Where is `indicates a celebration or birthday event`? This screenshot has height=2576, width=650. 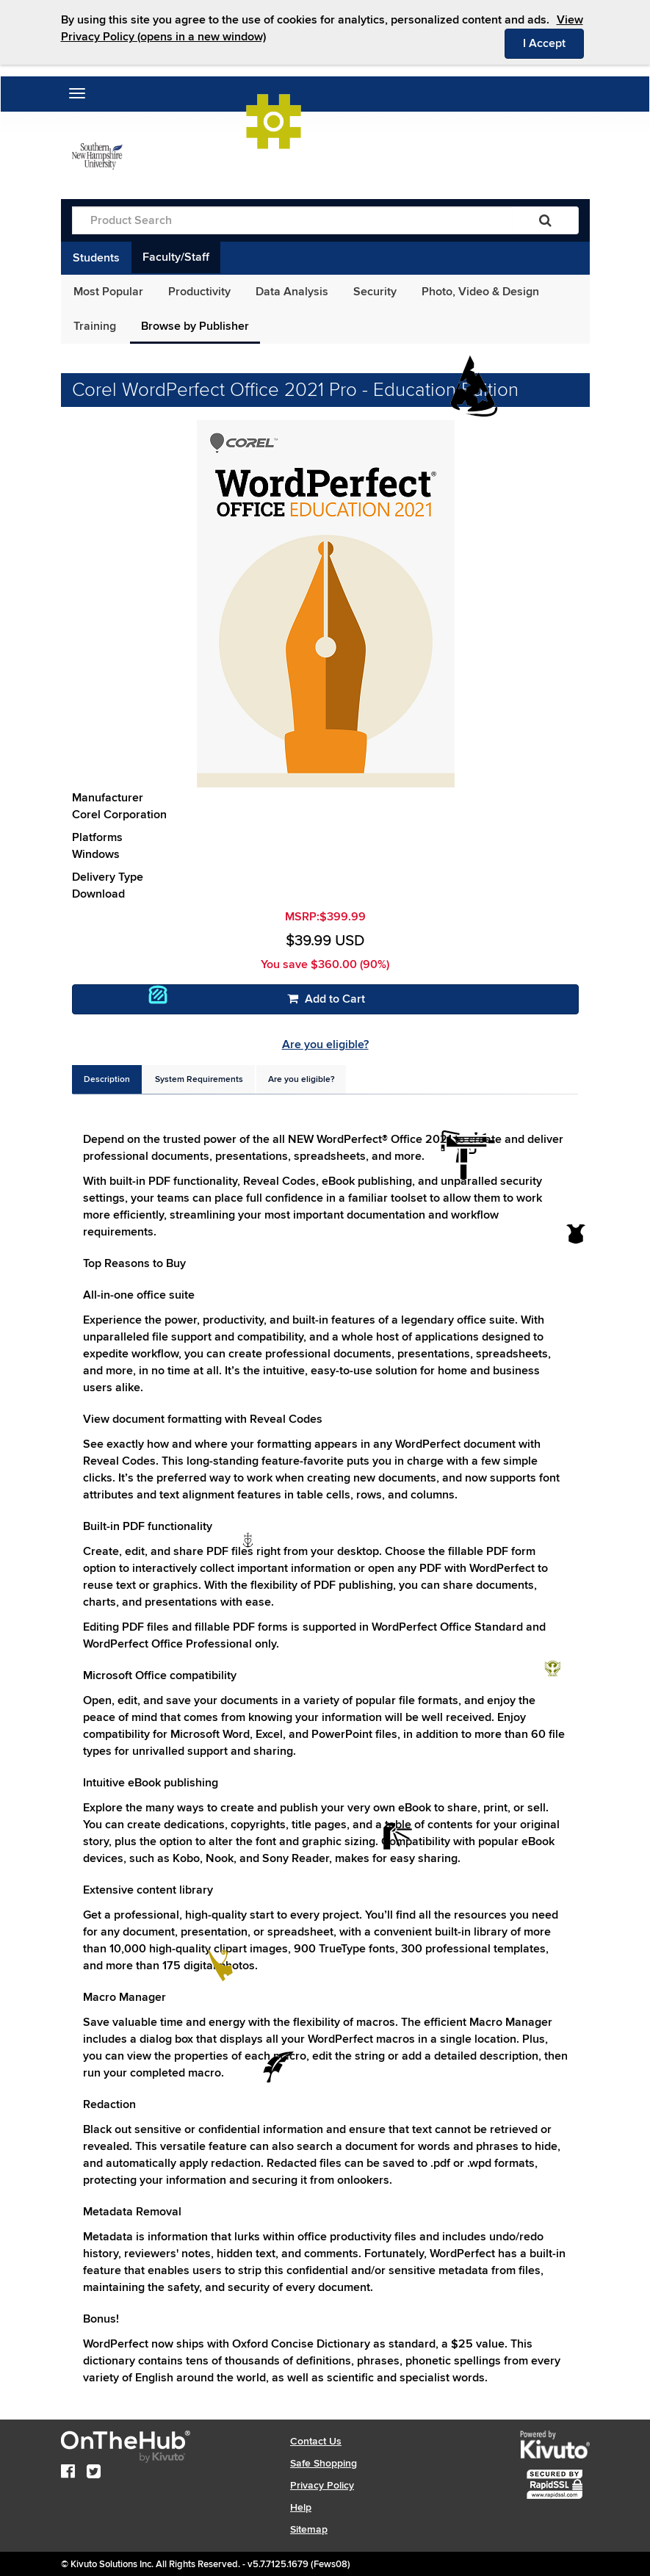
indicates a celebration or birthday event is located at coordinates (473, 386).